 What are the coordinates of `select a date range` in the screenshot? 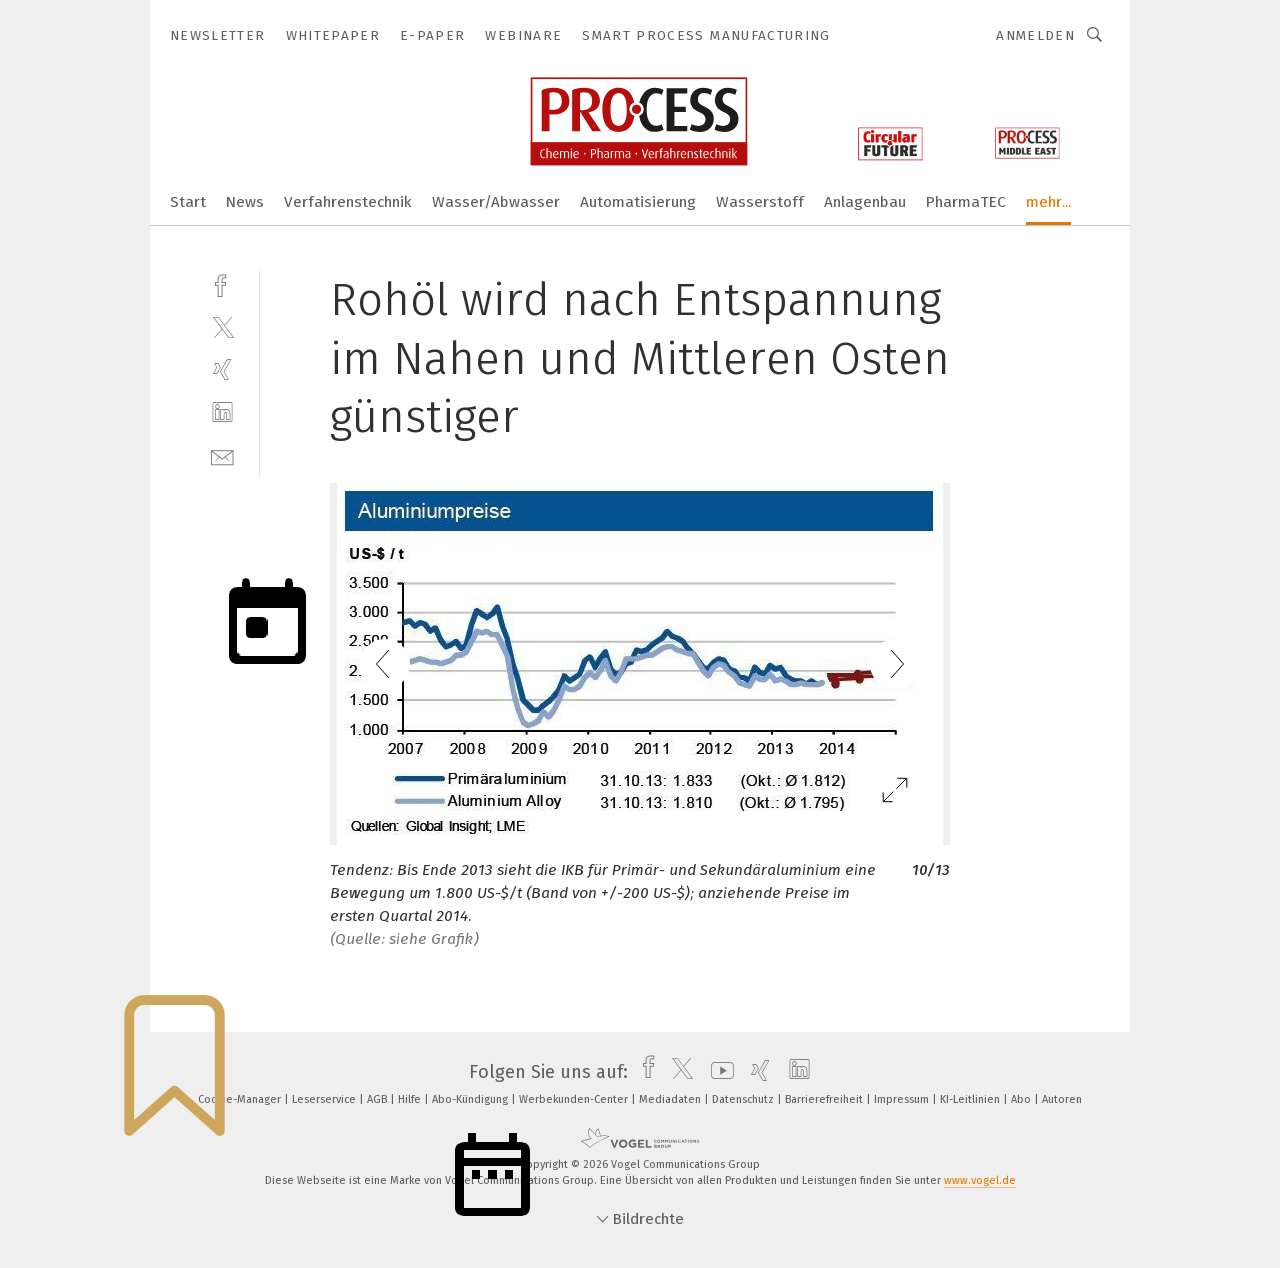 It's located at (492, 1174).